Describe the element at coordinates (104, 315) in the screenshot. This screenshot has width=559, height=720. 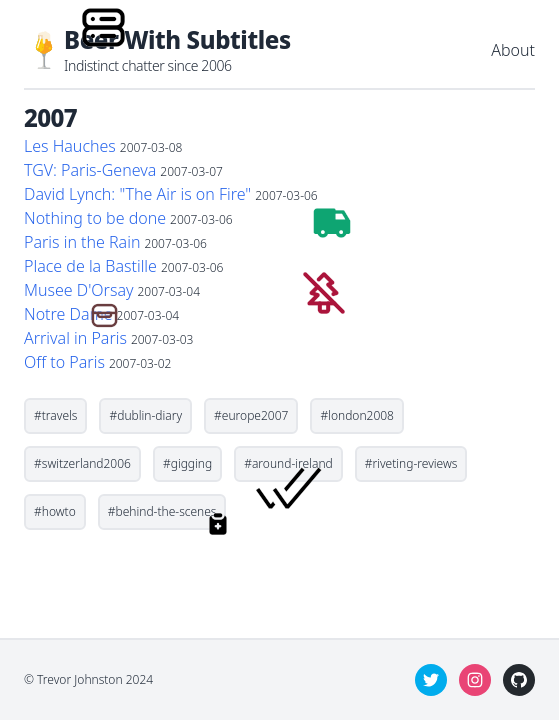
I see `airpods case battery or connection status` at that location.